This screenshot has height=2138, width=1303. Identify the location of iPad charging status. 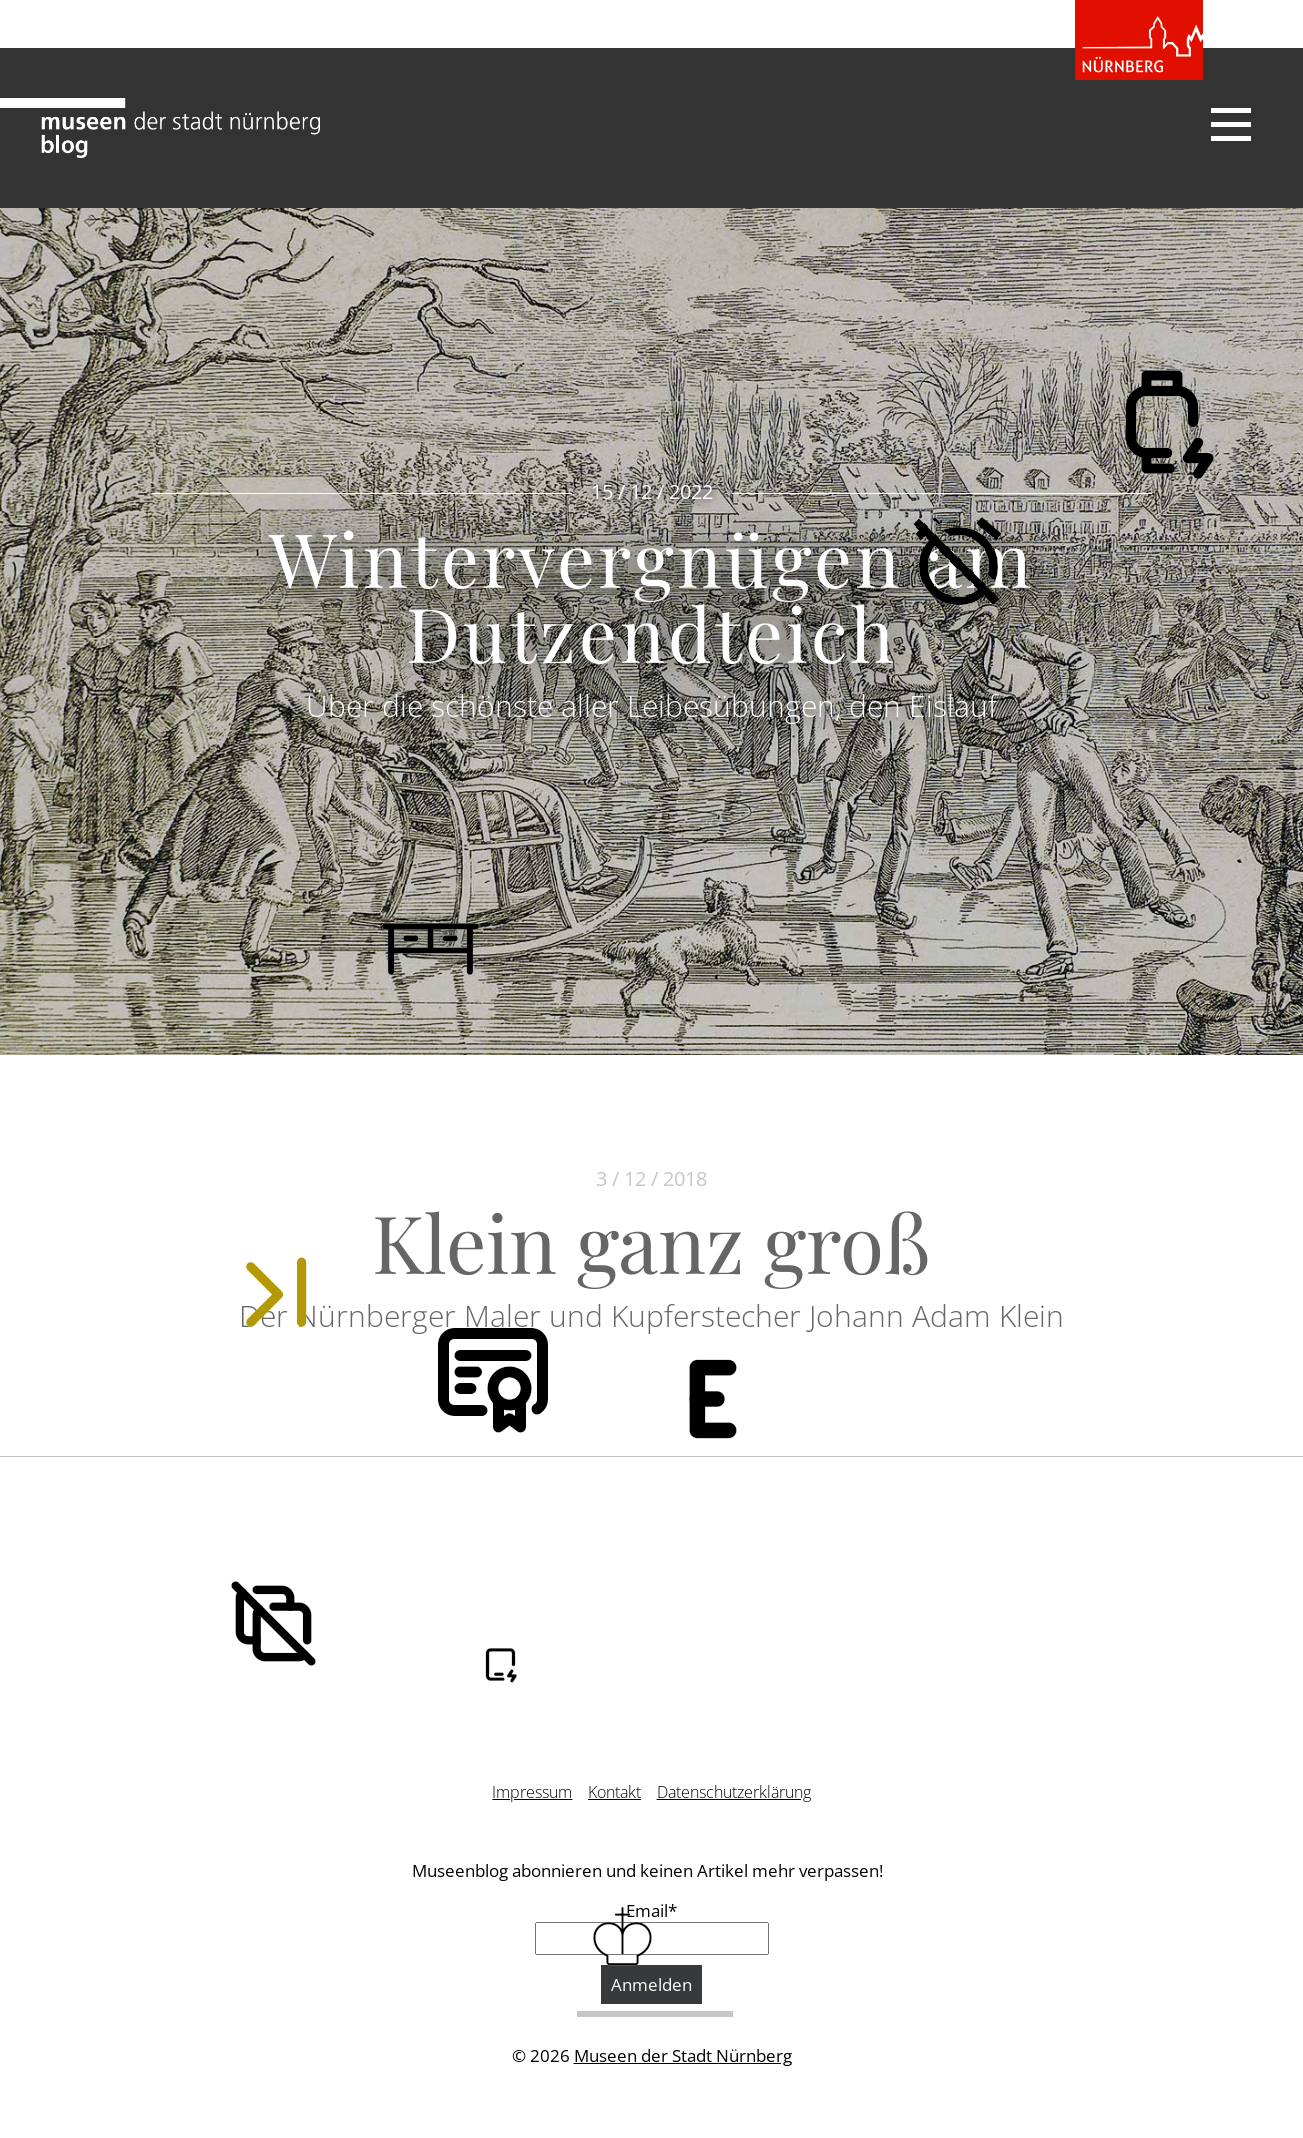
(500, 1664).